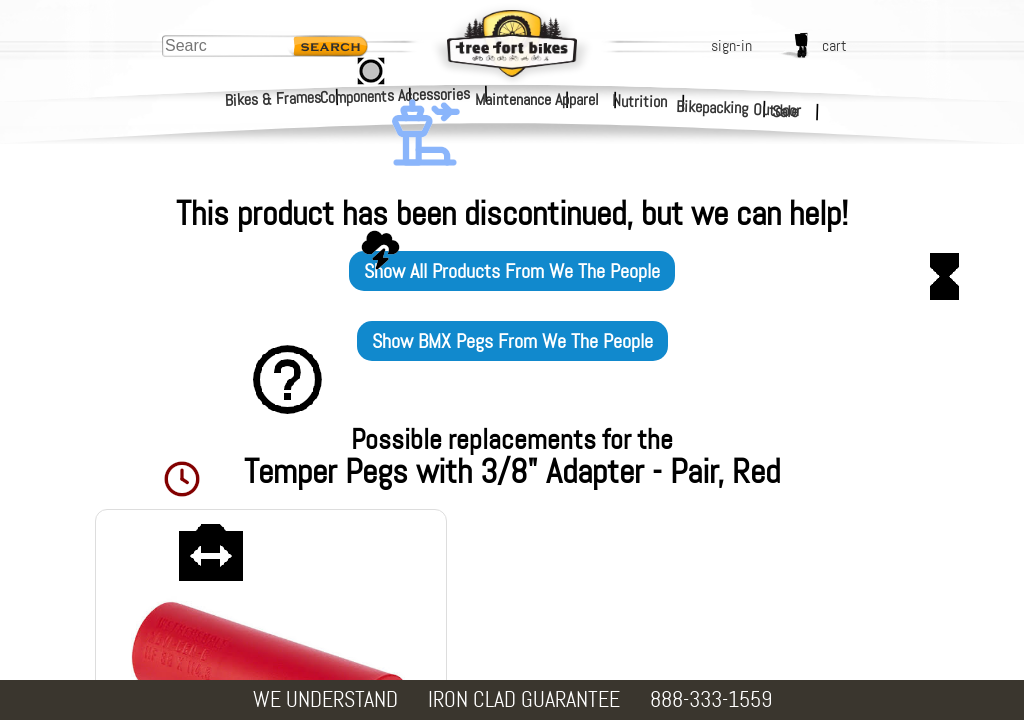  I want to click on view current time, so click(182, 479).